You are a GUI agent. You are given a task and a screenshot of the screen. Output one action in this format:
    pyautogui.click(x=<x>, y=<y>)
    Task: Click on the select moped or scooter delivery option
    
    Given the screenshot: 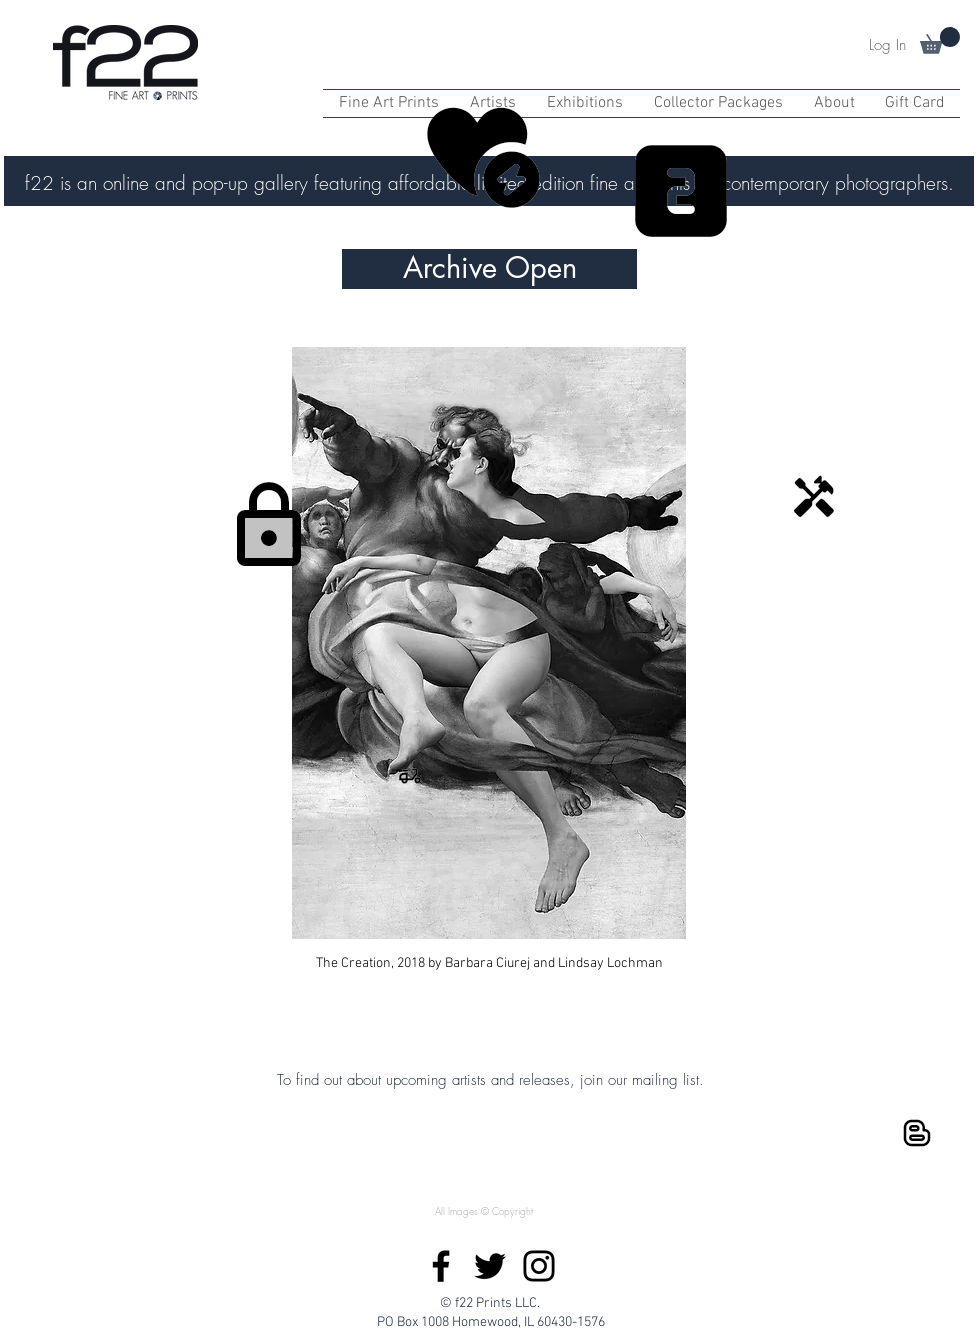 What is the action you would take?
    pyautogui.click(x=410, y=776)
    